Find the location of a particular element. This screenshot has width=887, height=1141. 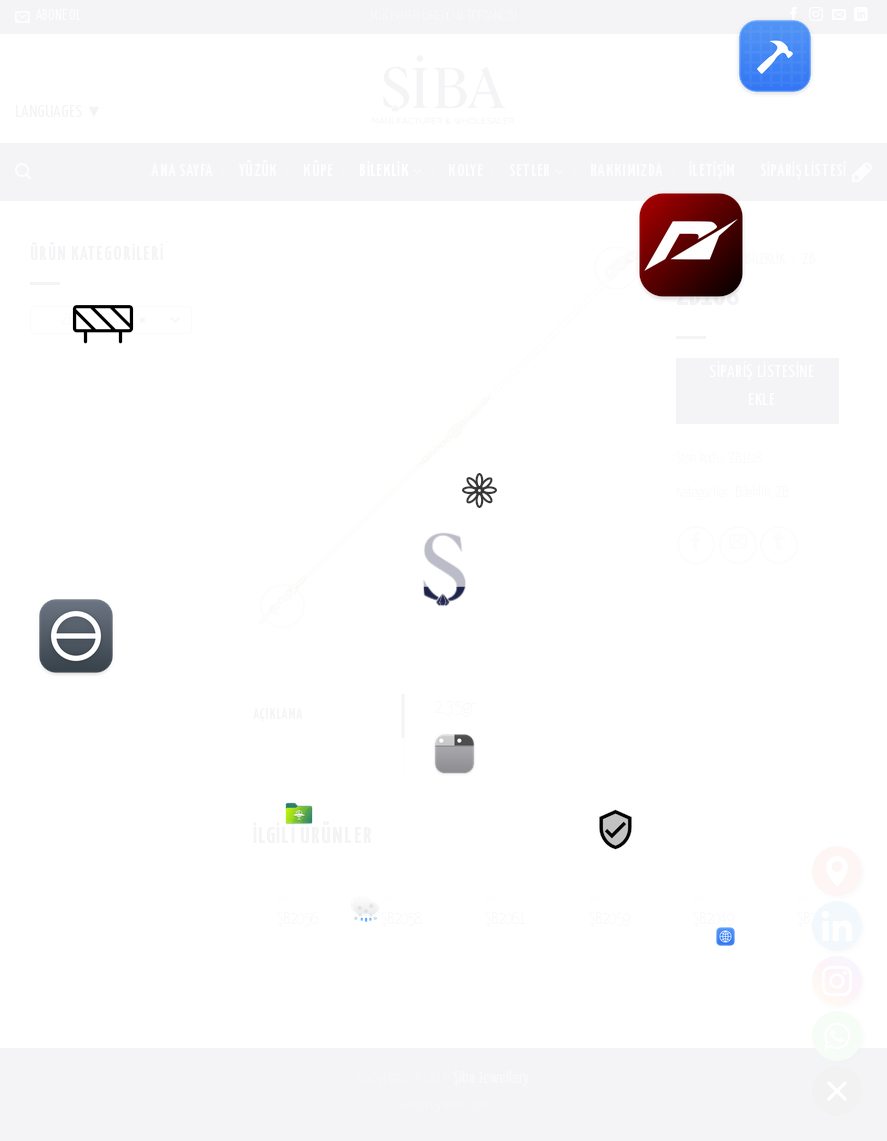

indicates mixed precipitation weather conditions is located at coordinates (365, 908).